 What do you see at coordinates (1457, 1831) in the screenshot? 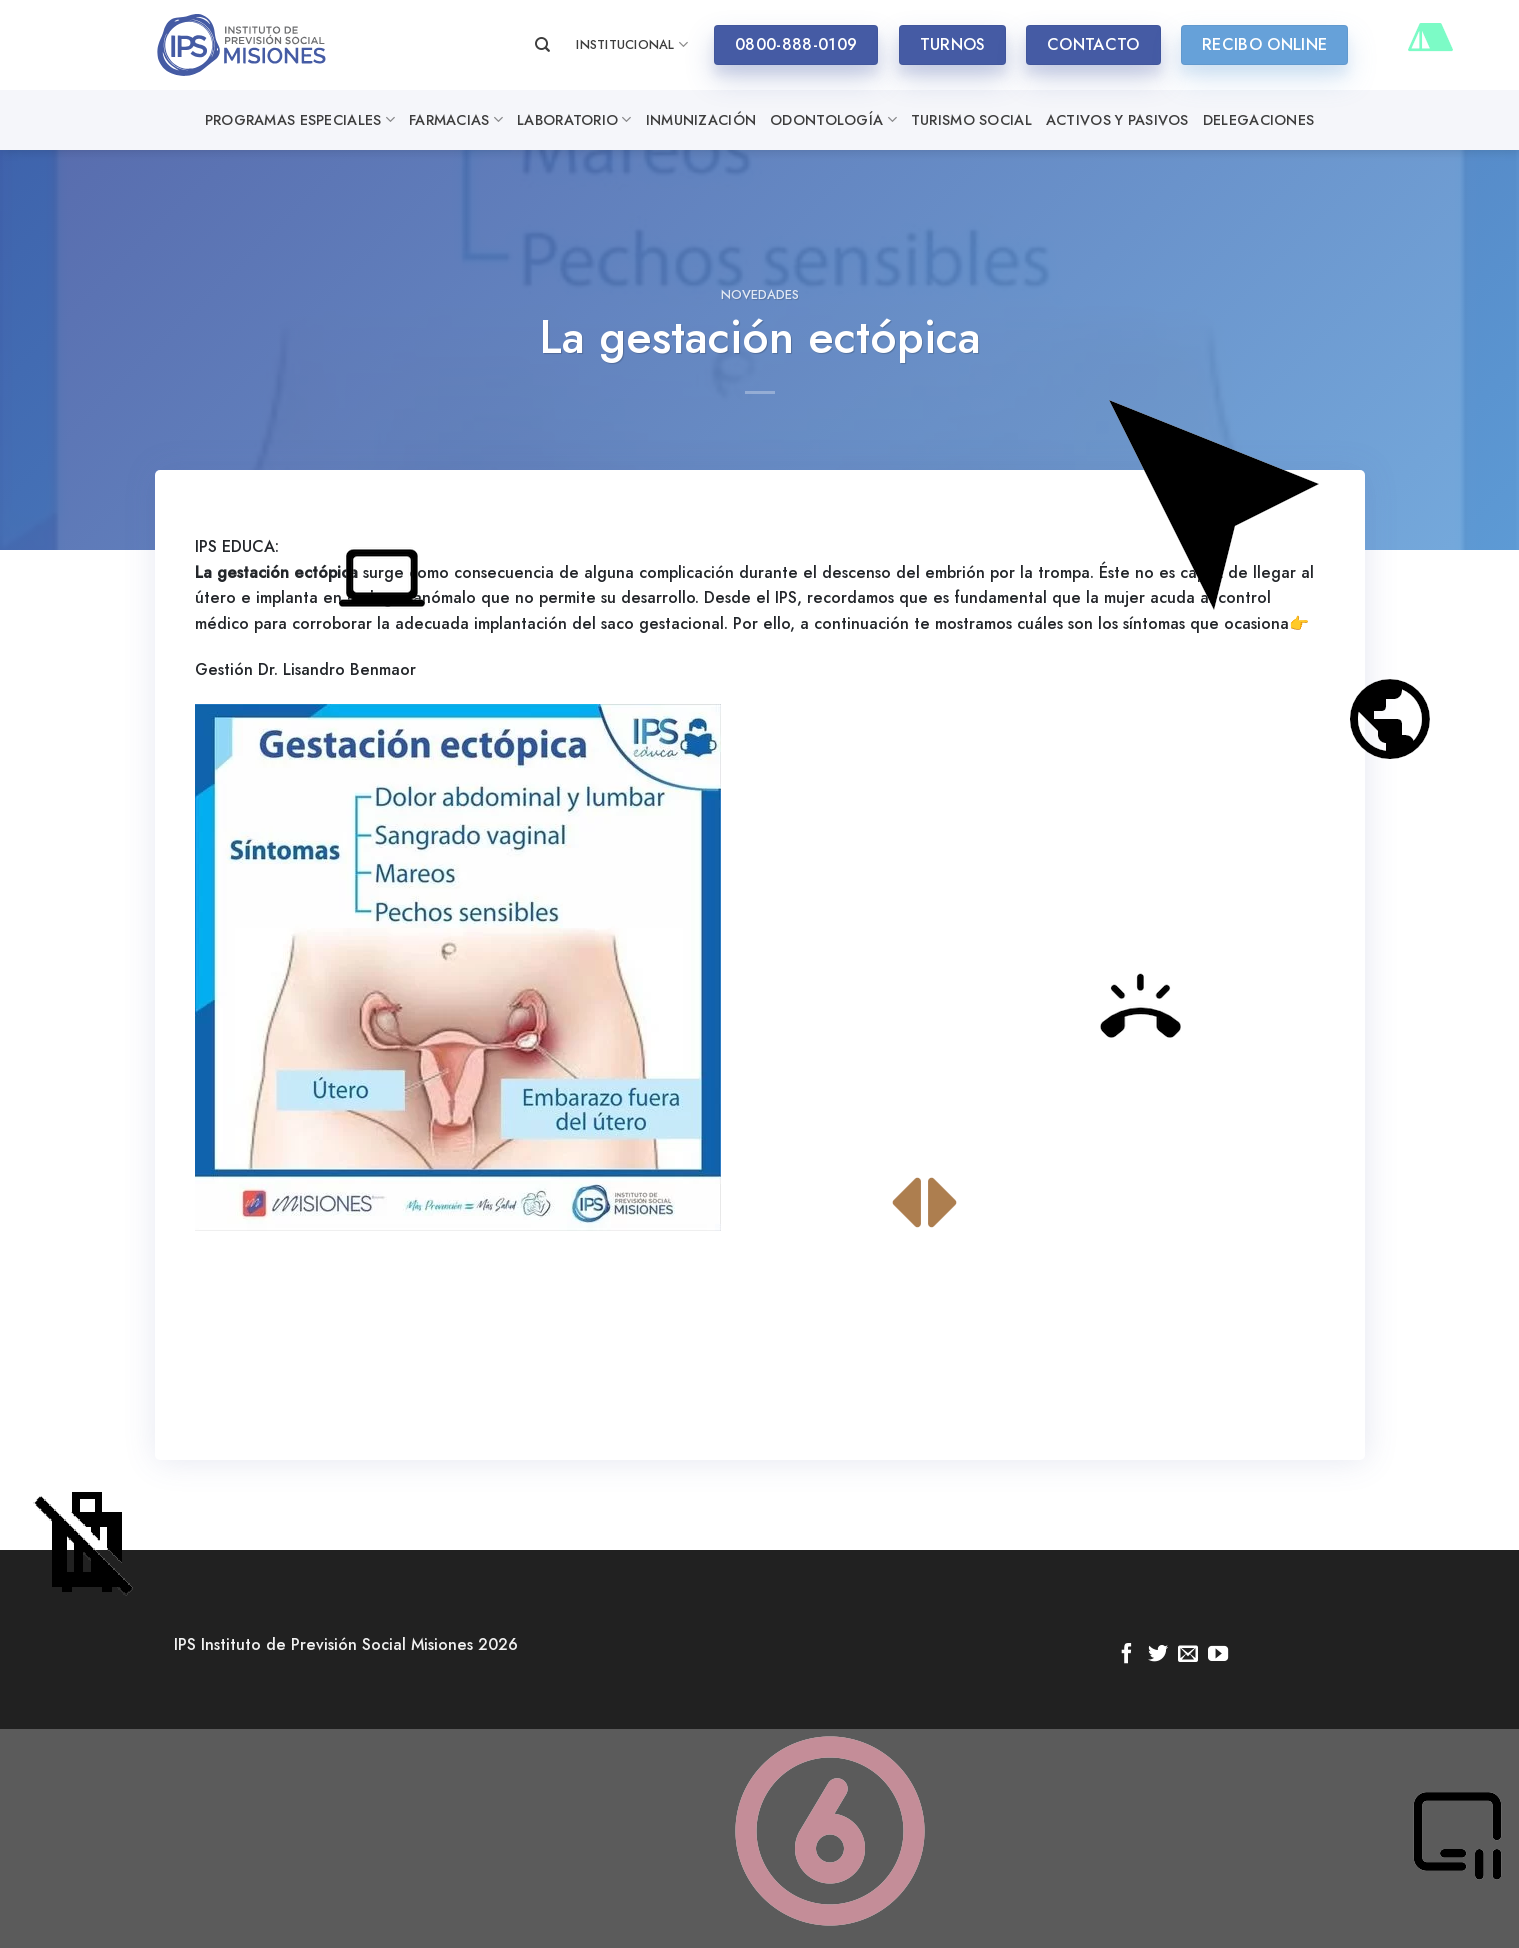
I see `pause media playback on tablet device` at bounding box center [1457, 1831].